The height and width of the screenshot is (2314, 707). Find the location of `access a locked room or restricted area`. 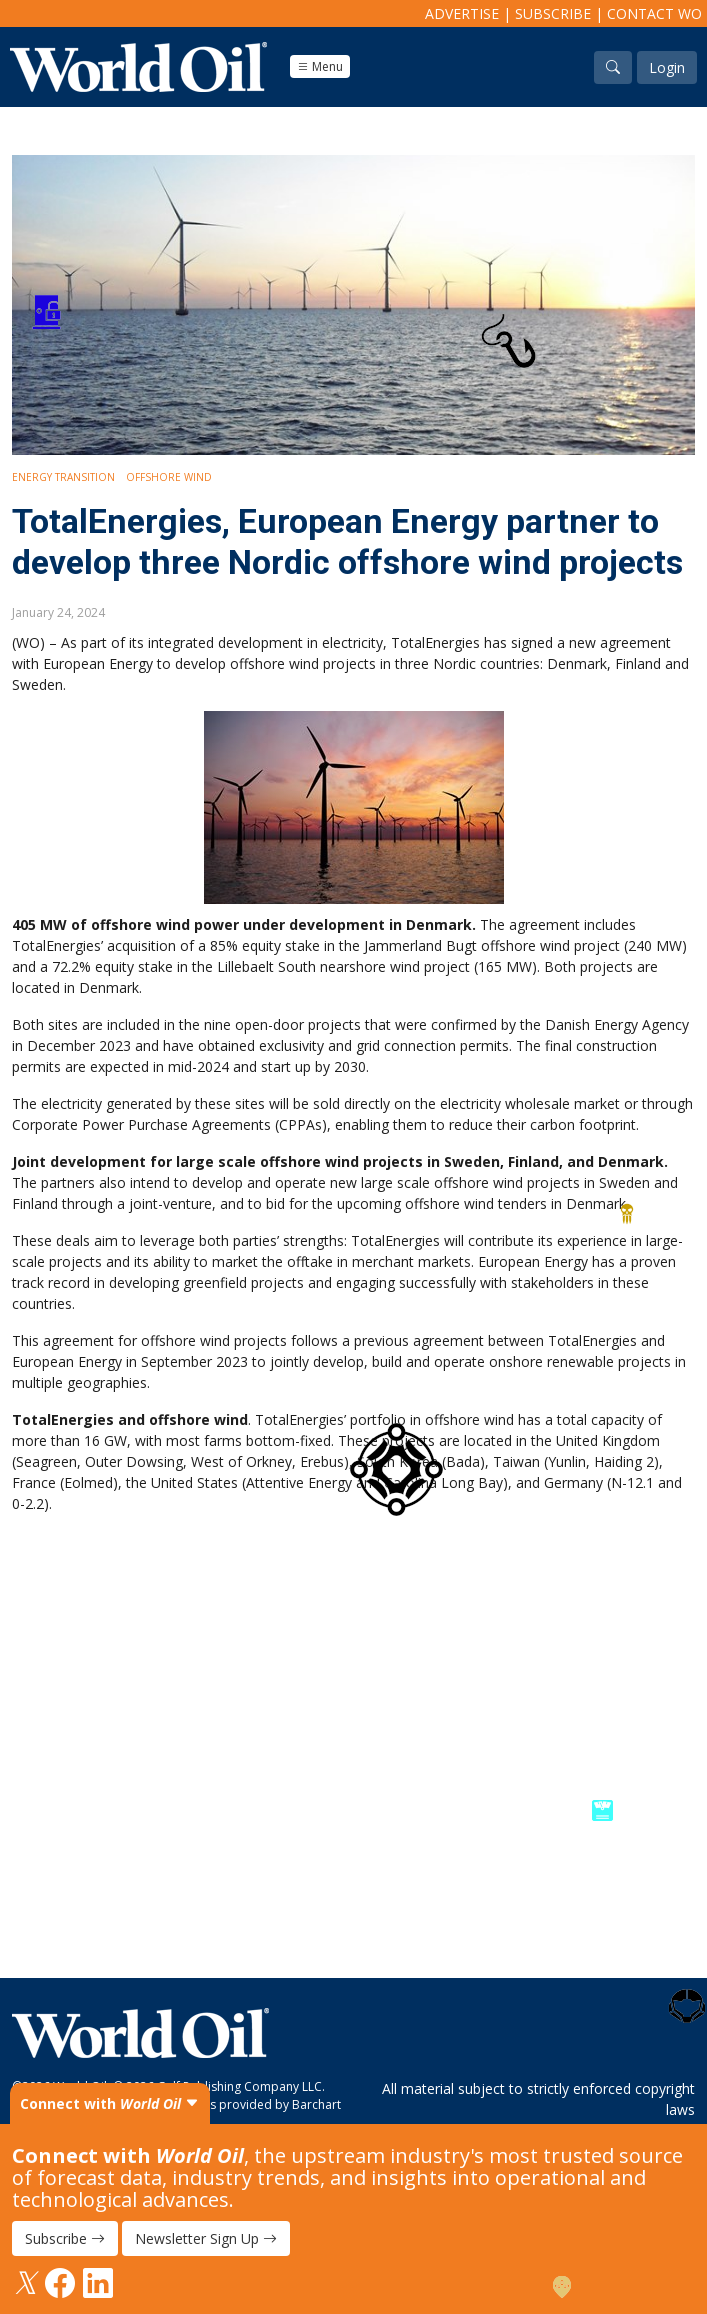

access a locked room or restricted area is located at coordinates (46, 311).